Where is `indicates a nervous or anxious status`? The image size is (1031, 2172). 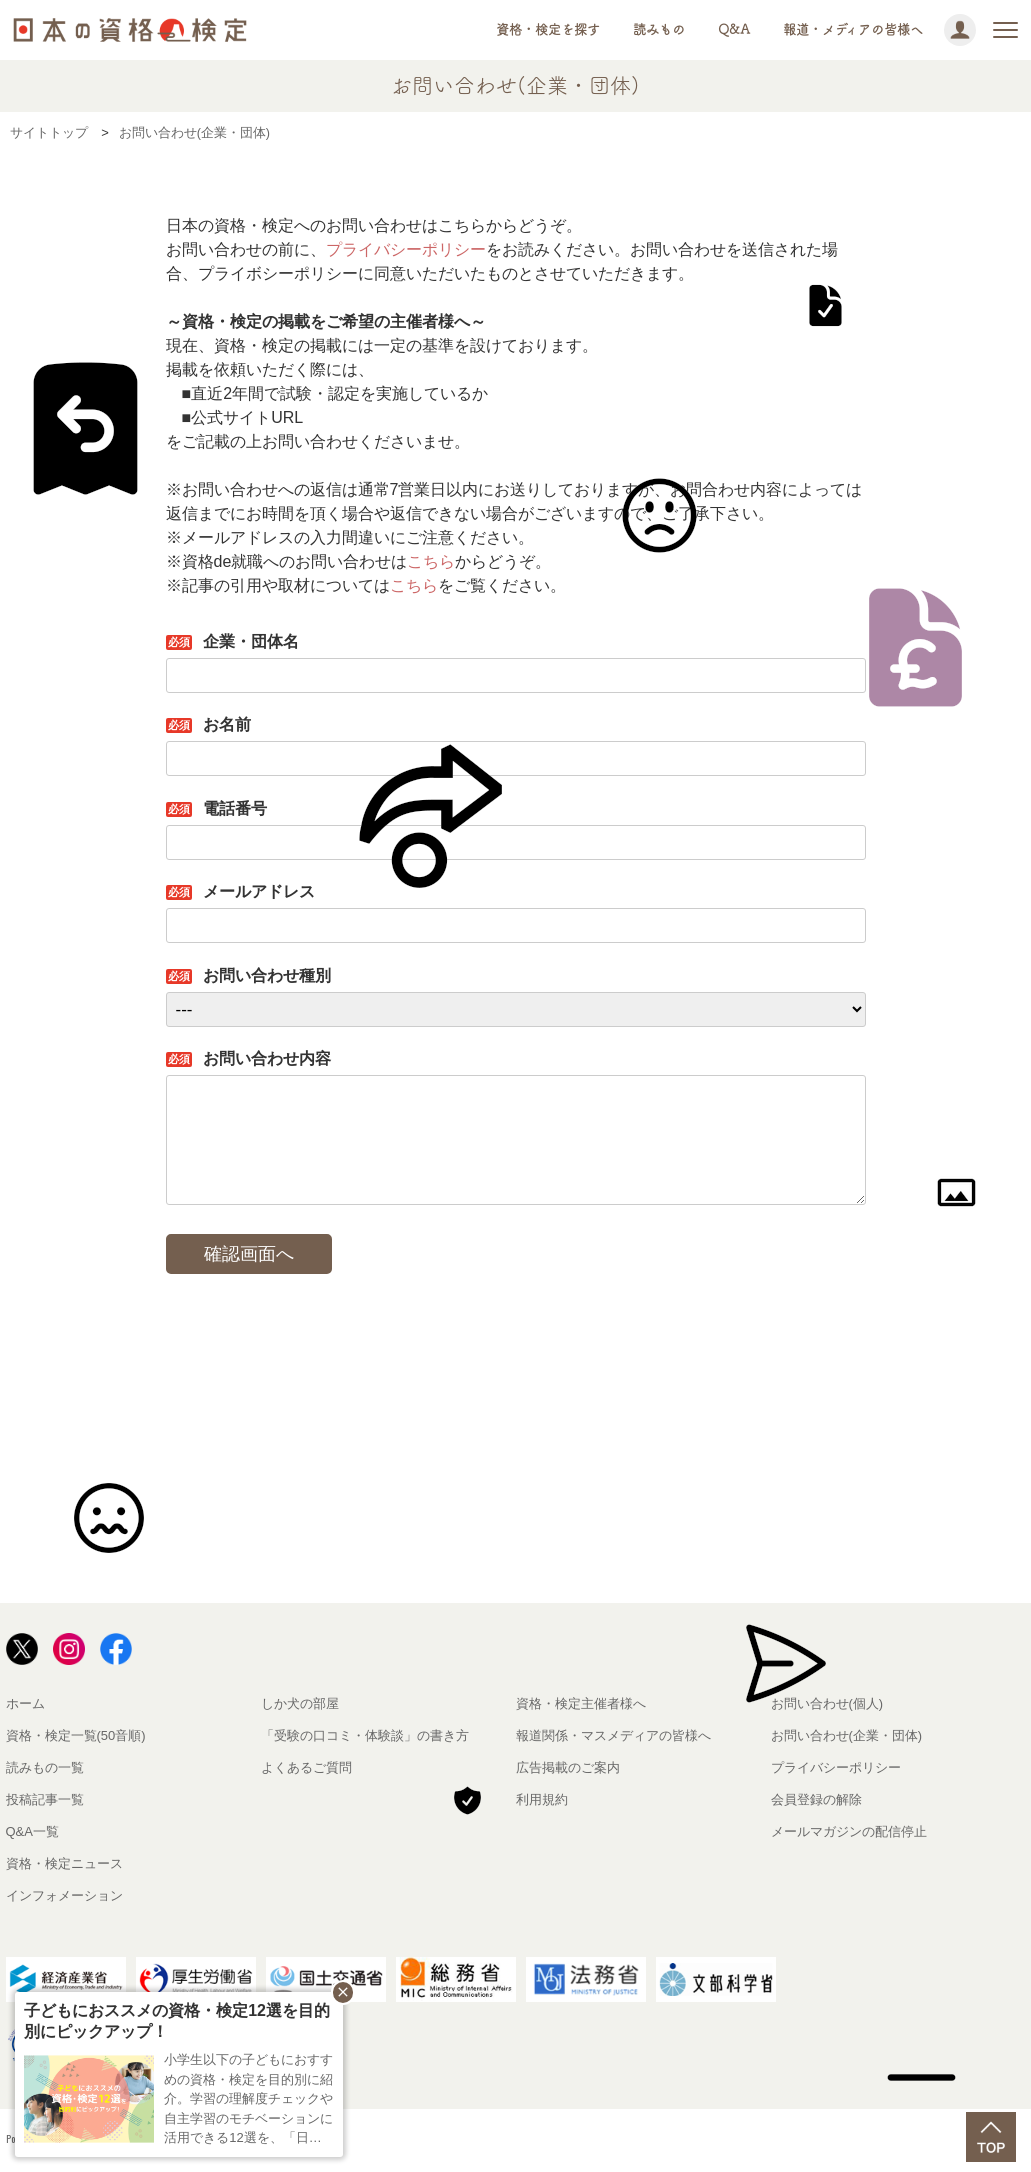
indicates a nervous or anxious status is located at coordinates (109, 1518).